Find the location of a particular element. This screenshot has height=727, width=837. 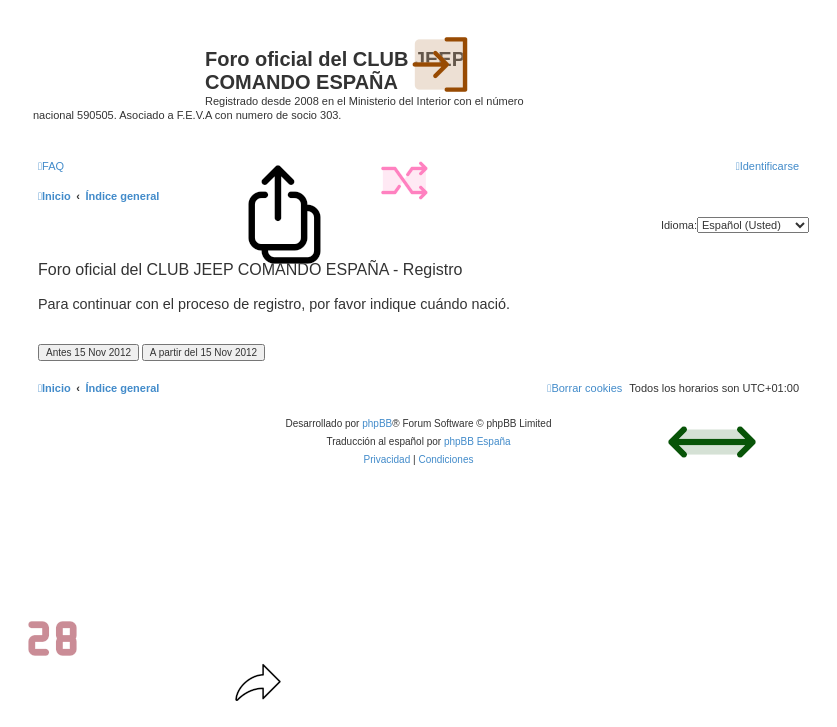

shuffle or randomize playback order is located at coordinates (403, 180).